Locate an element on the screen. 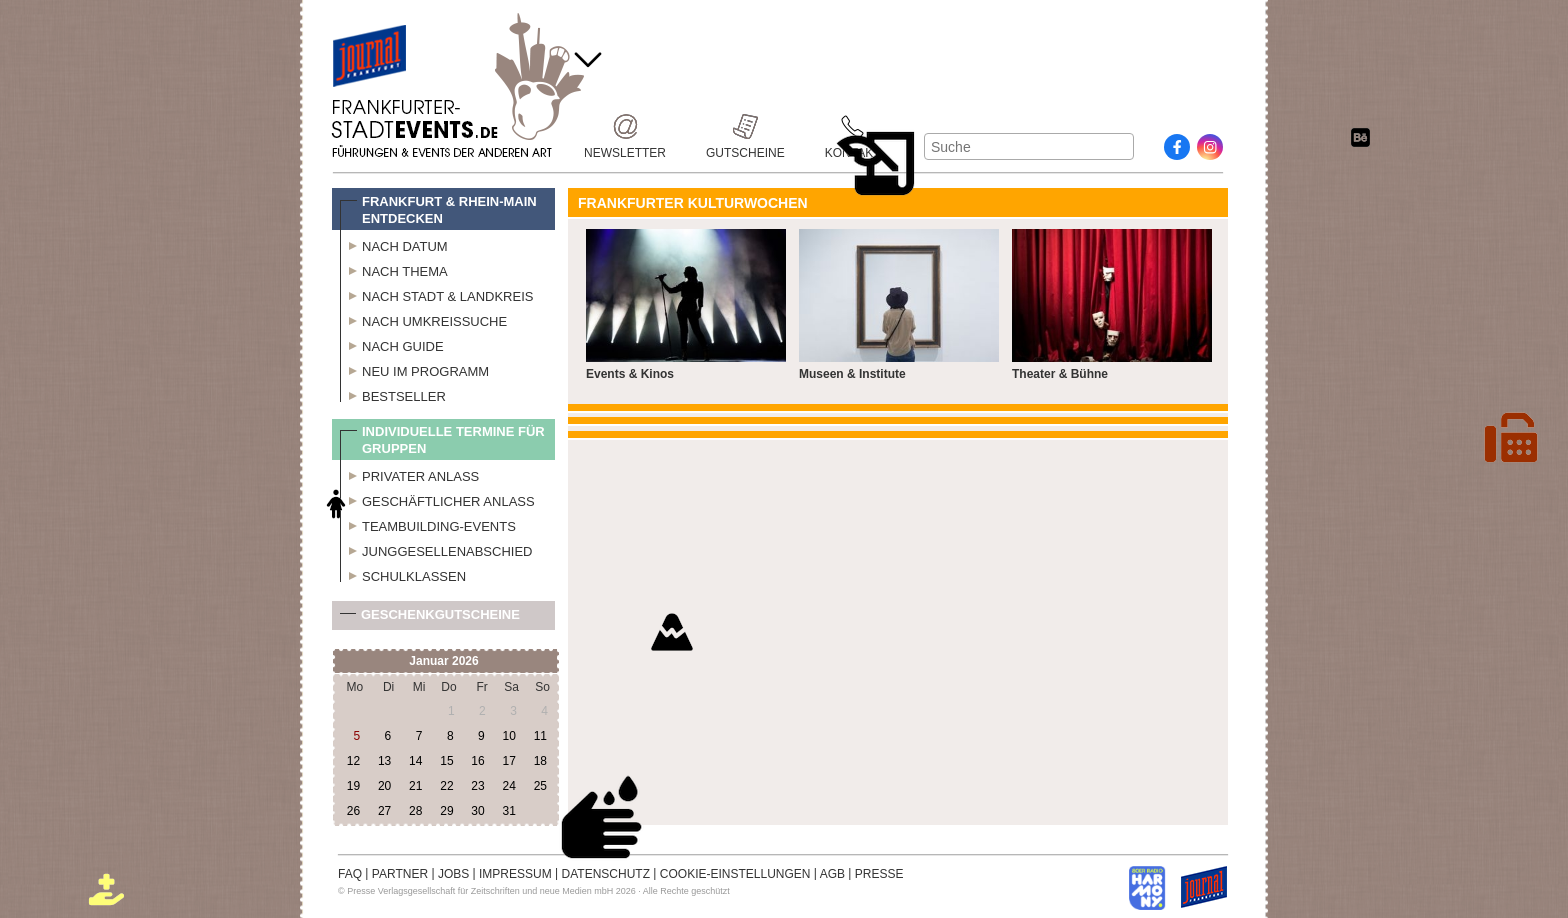 The image size is (1568, 918). indicates female or women's restroom is located at coordinates (336, 504).